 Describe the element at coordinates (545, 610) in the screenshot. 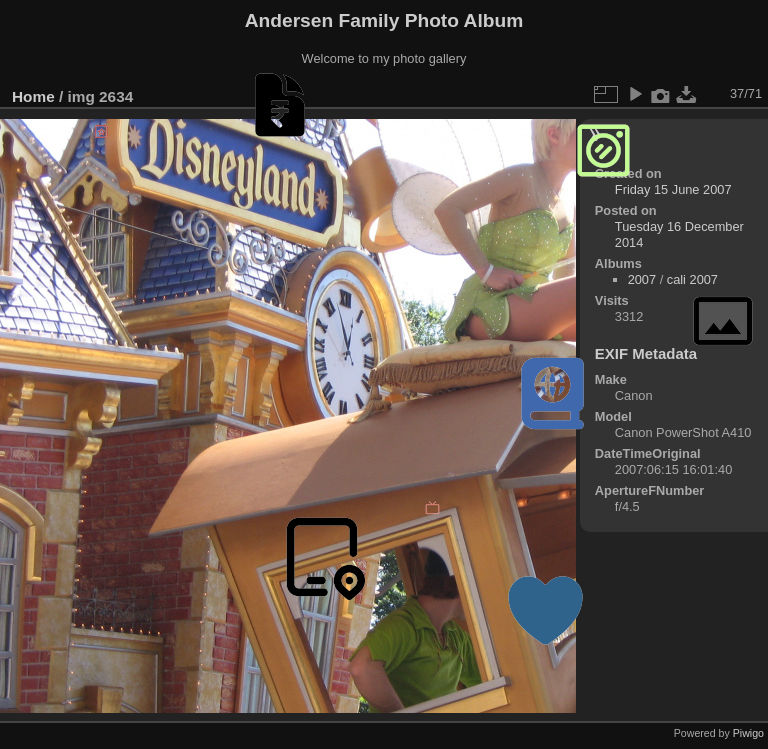

I see `add to favorites` at that location.